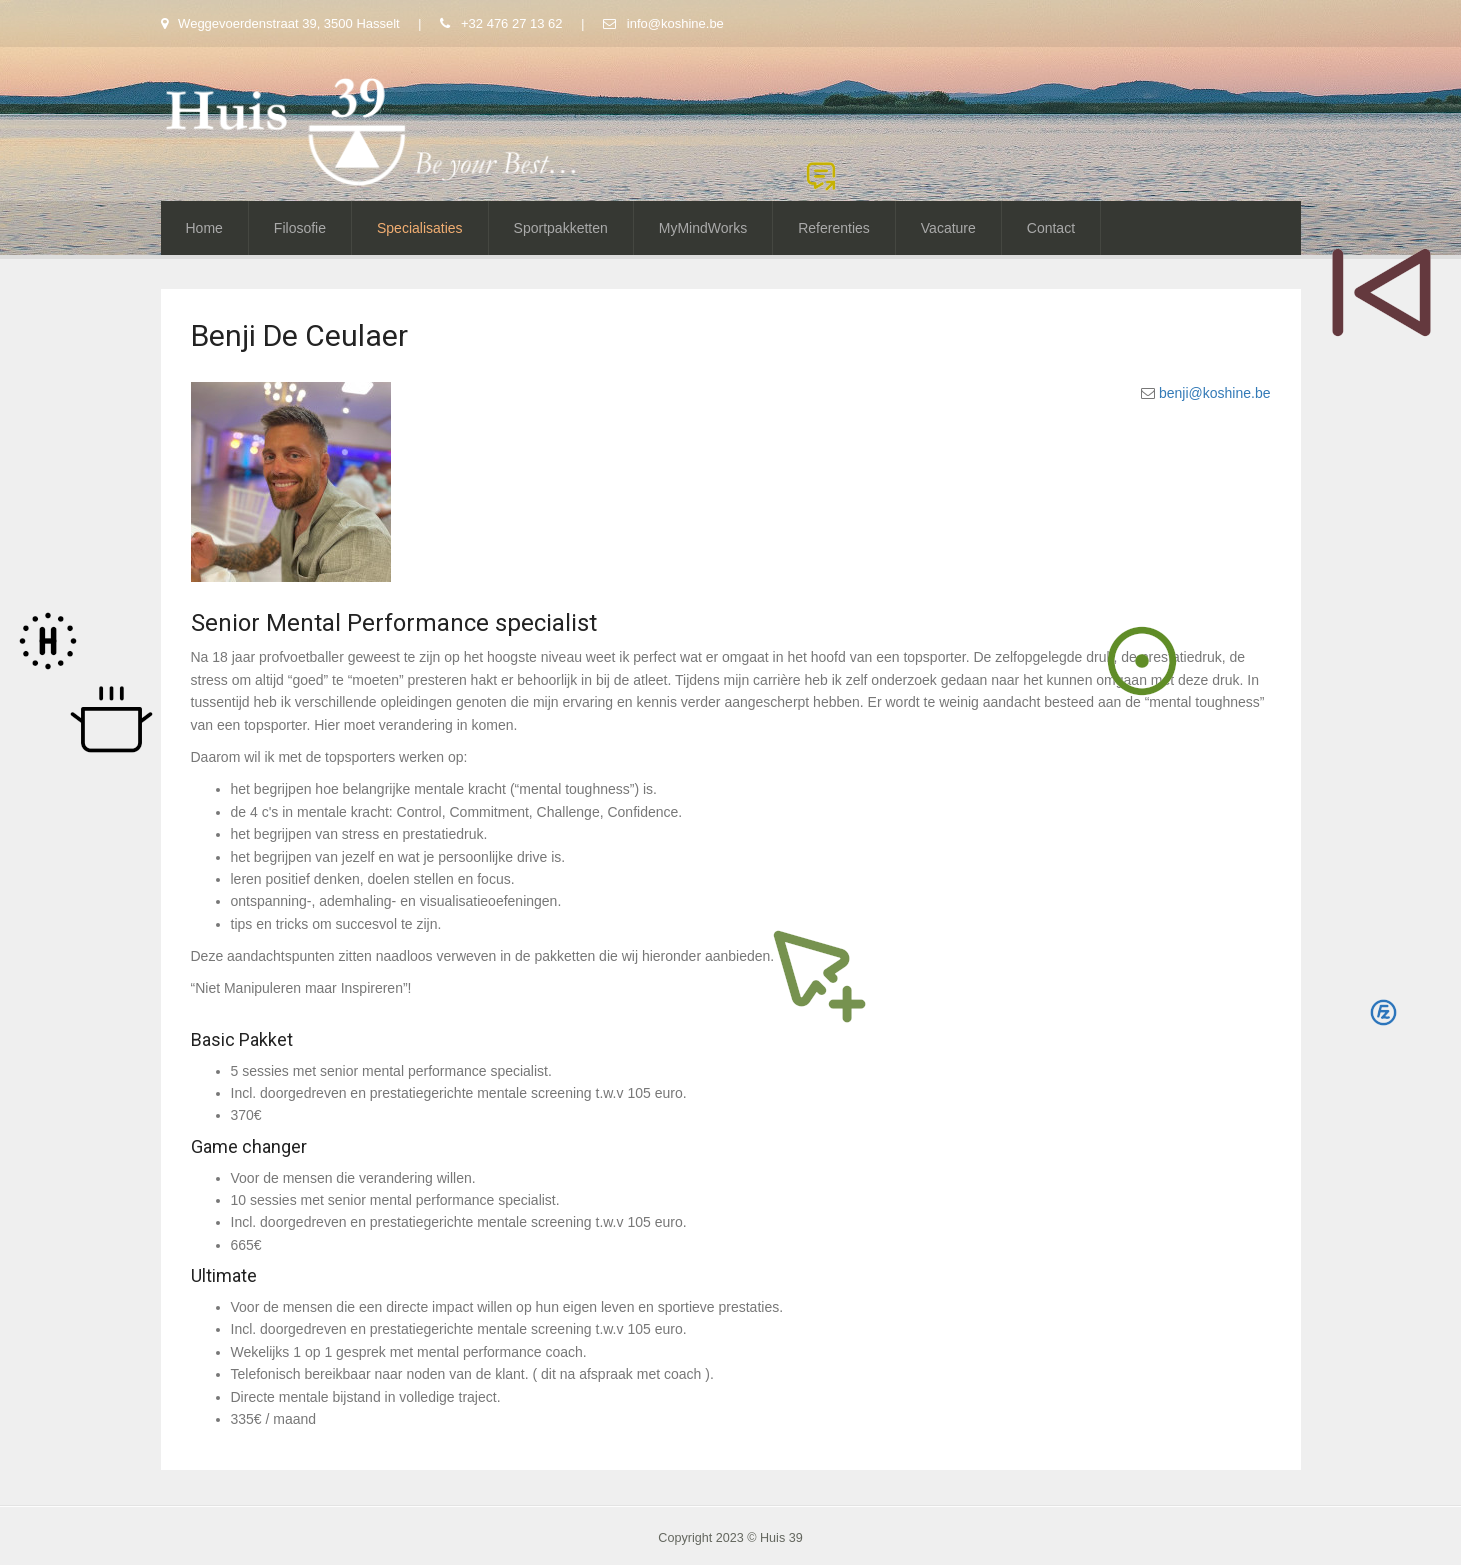 The image size is (1461, 1565). I want to click on select or mark an item as active, so click(1142, 661).